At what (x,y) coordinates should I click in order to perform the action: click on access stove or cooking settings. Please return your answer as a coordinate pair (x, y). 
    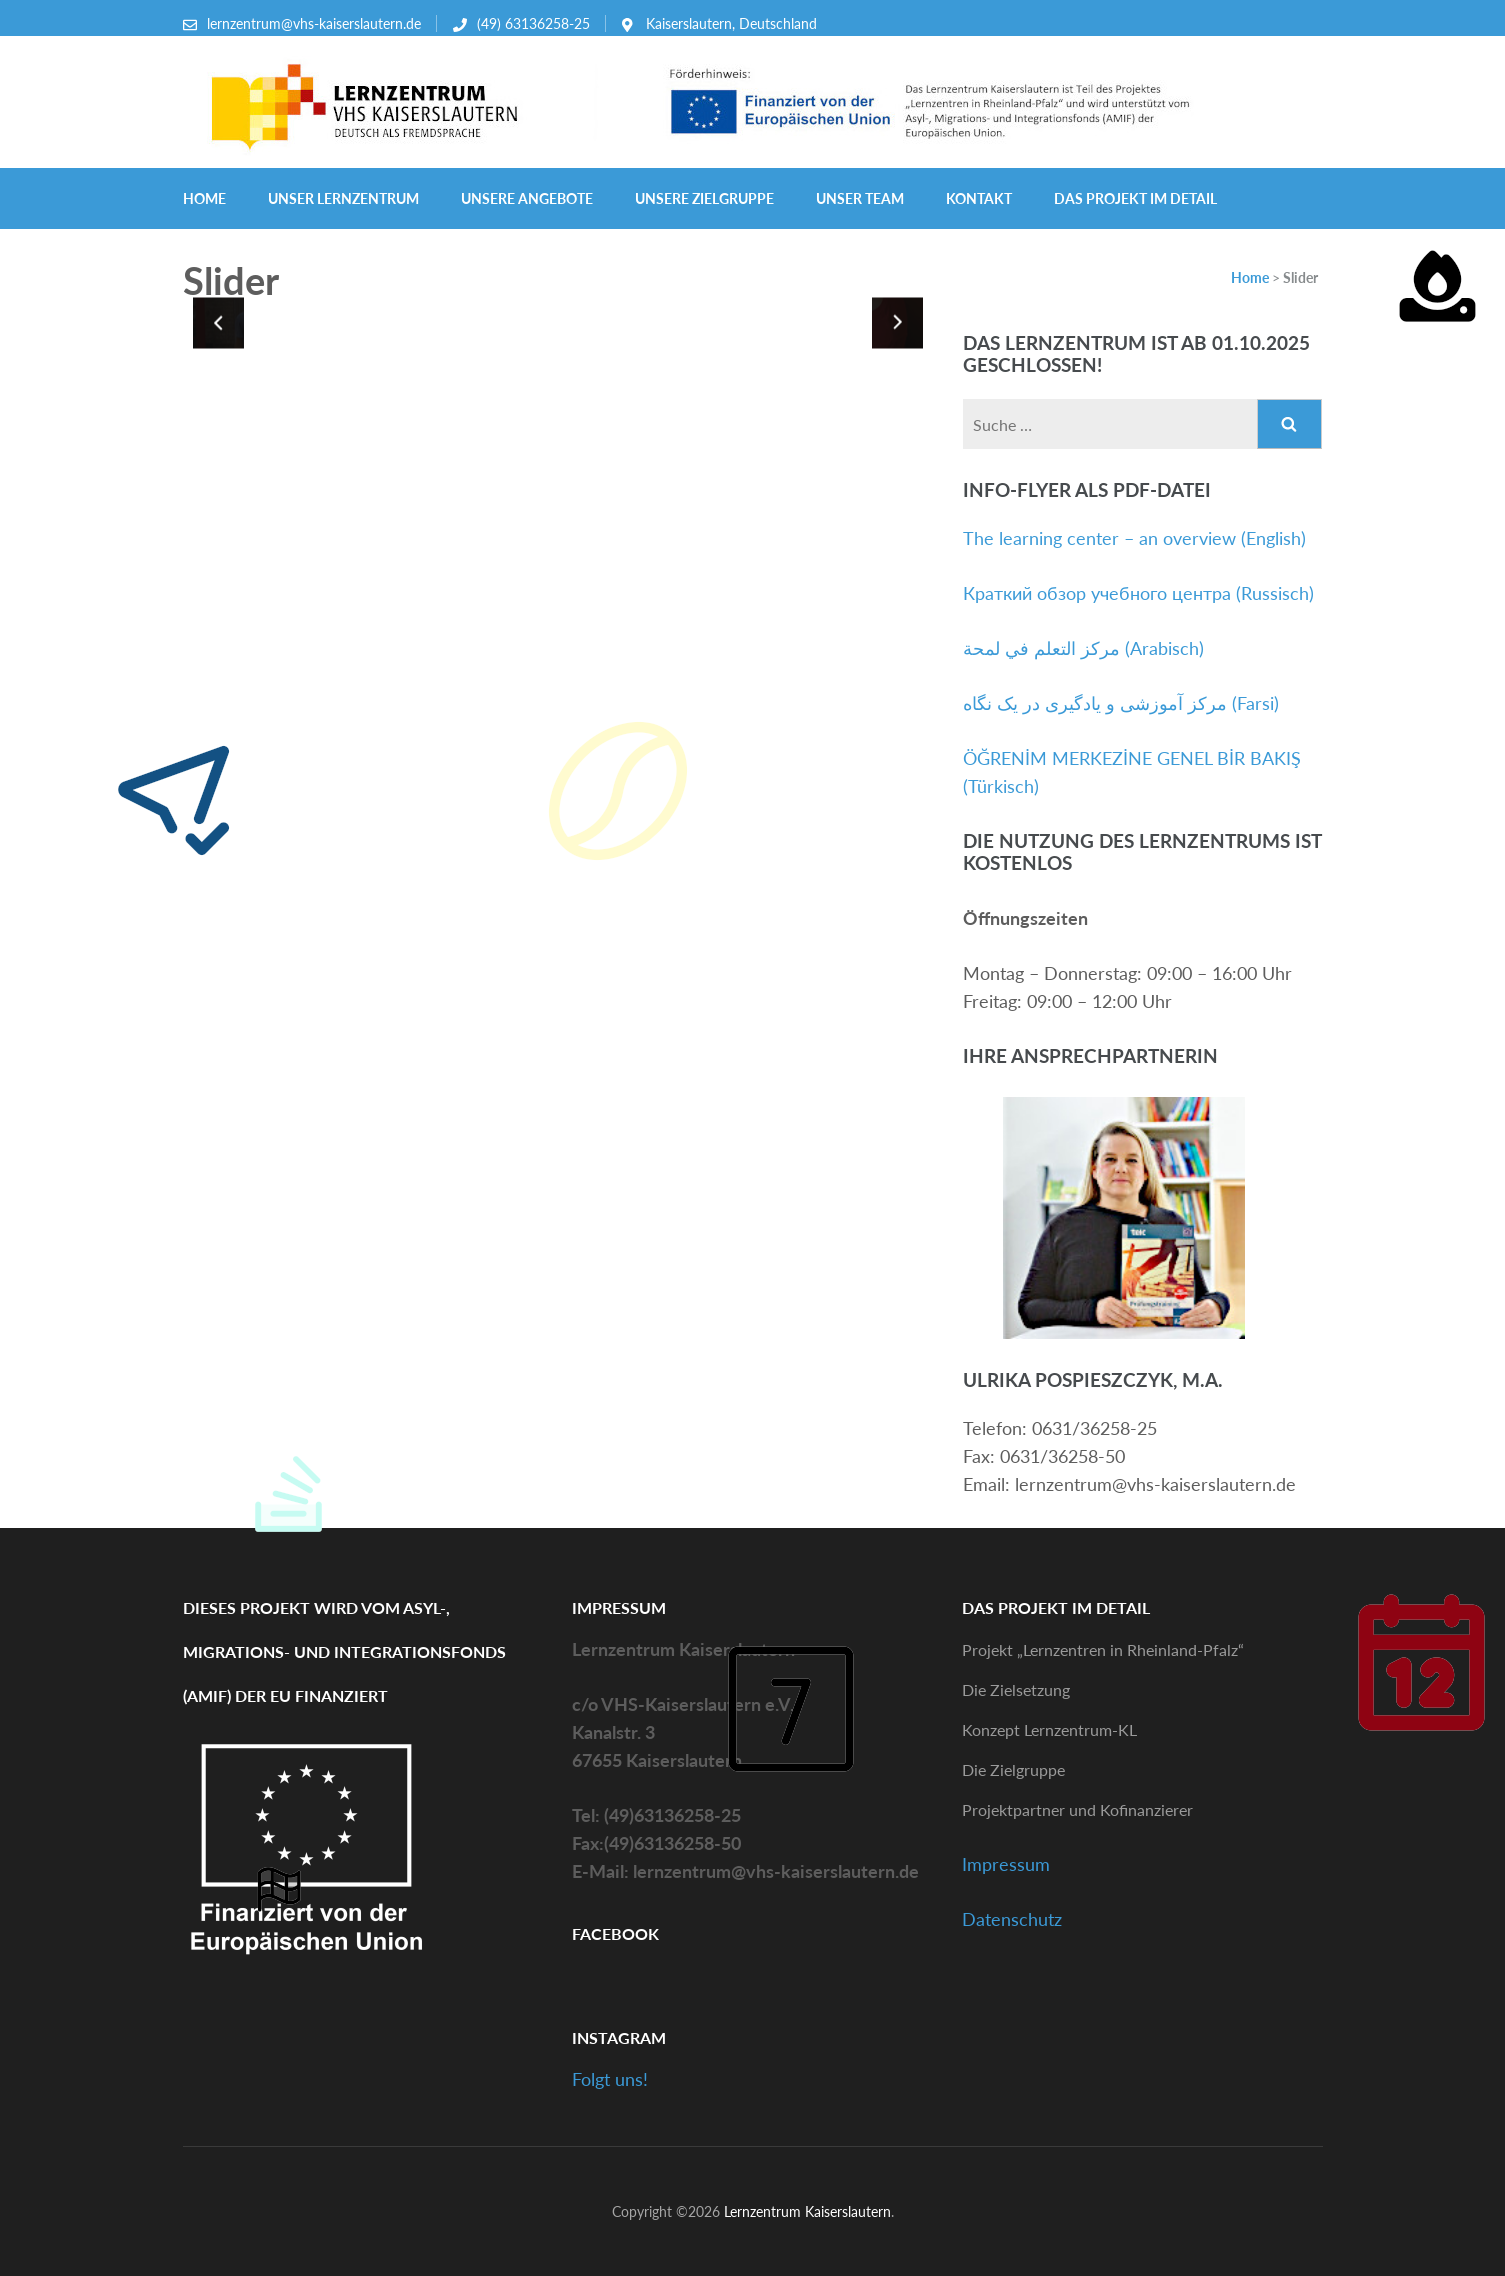
    Looking at the image, I should click on (1437, 288).